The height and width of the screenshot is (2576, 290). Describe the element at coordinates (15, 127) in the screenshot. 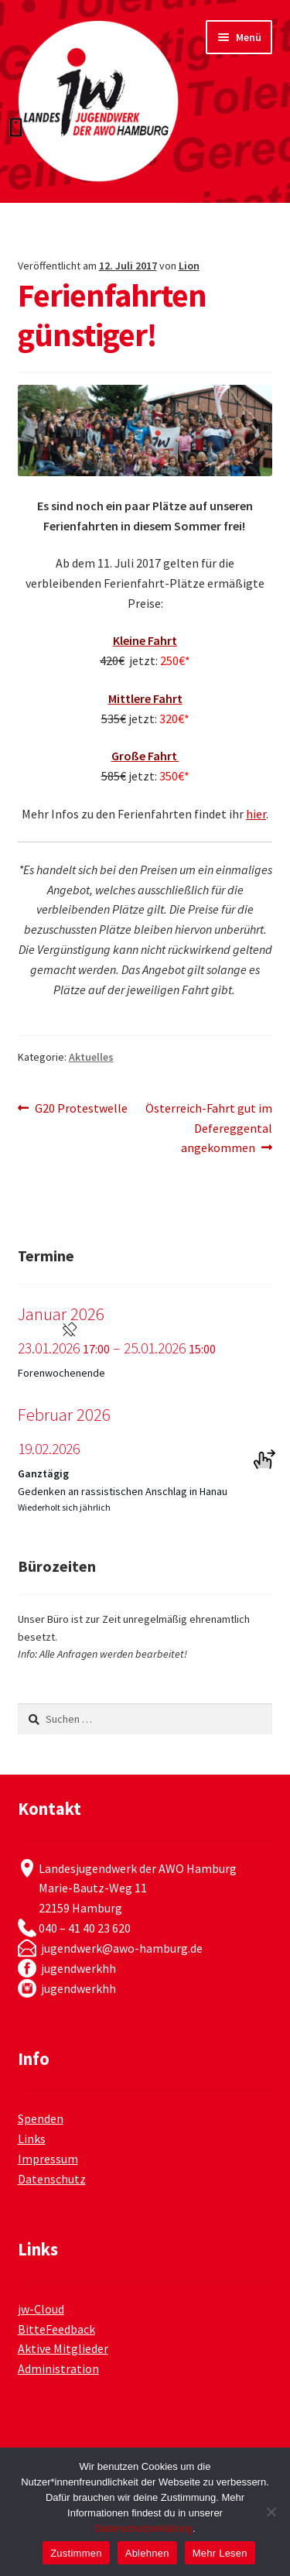

I see `access device camera through mobile app` at that location.